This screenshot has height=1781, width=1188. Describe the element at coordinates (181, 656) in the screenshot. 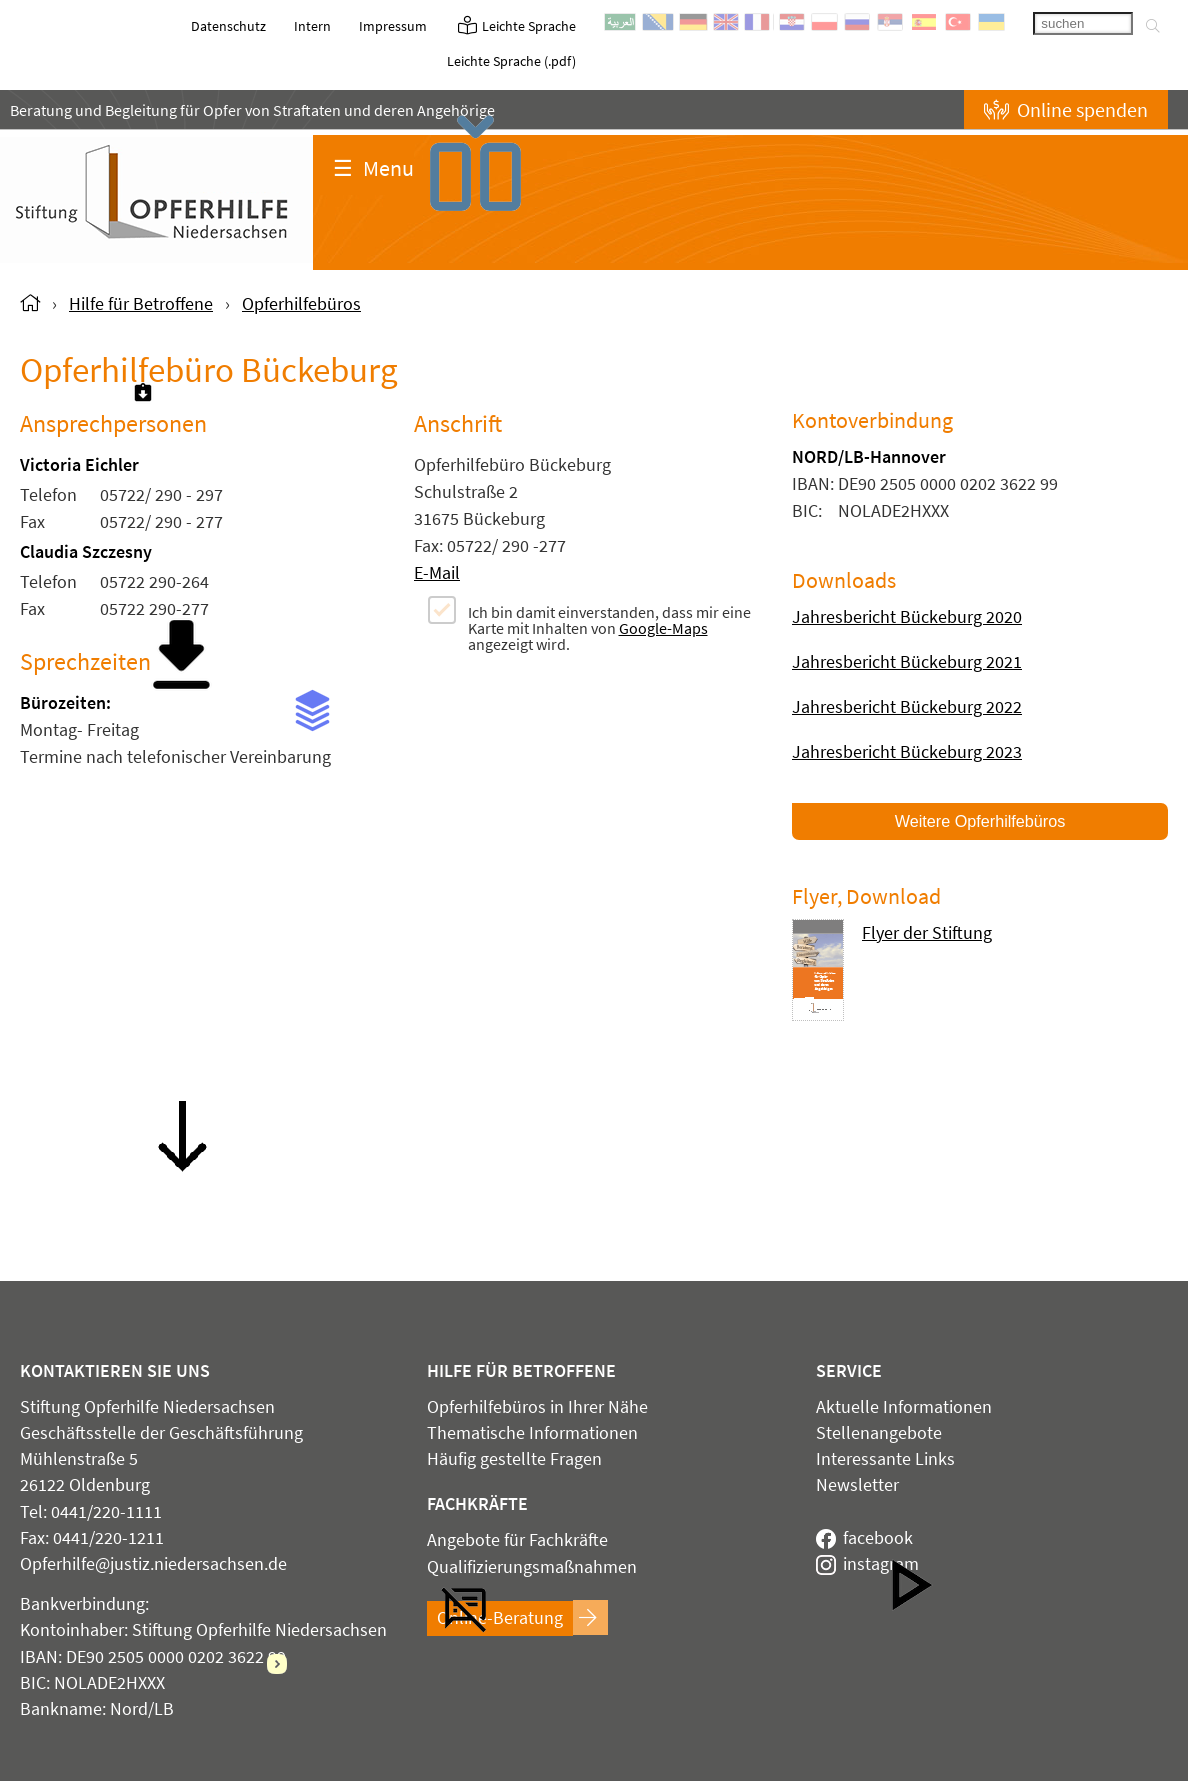

I see `download a file or content` at that location.